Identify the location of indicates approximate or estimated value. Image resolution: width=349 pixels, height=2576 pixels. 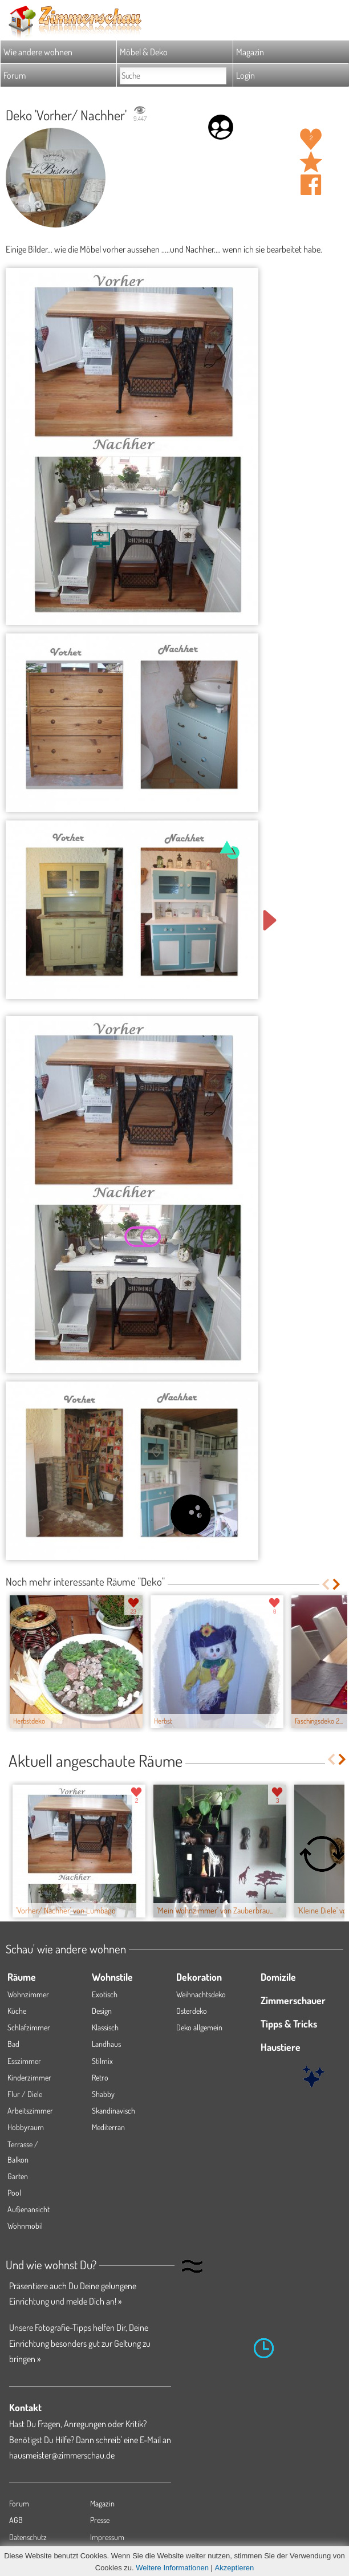
(192, 2266).